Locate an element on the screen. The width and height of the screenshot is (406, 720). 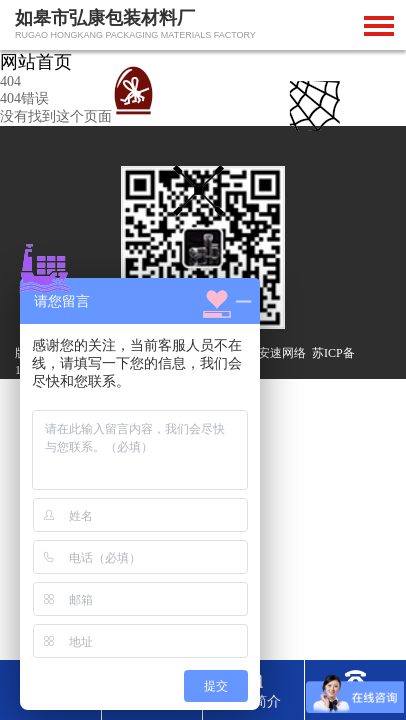
view shipping or freight status is located at coordinates (44, 268).